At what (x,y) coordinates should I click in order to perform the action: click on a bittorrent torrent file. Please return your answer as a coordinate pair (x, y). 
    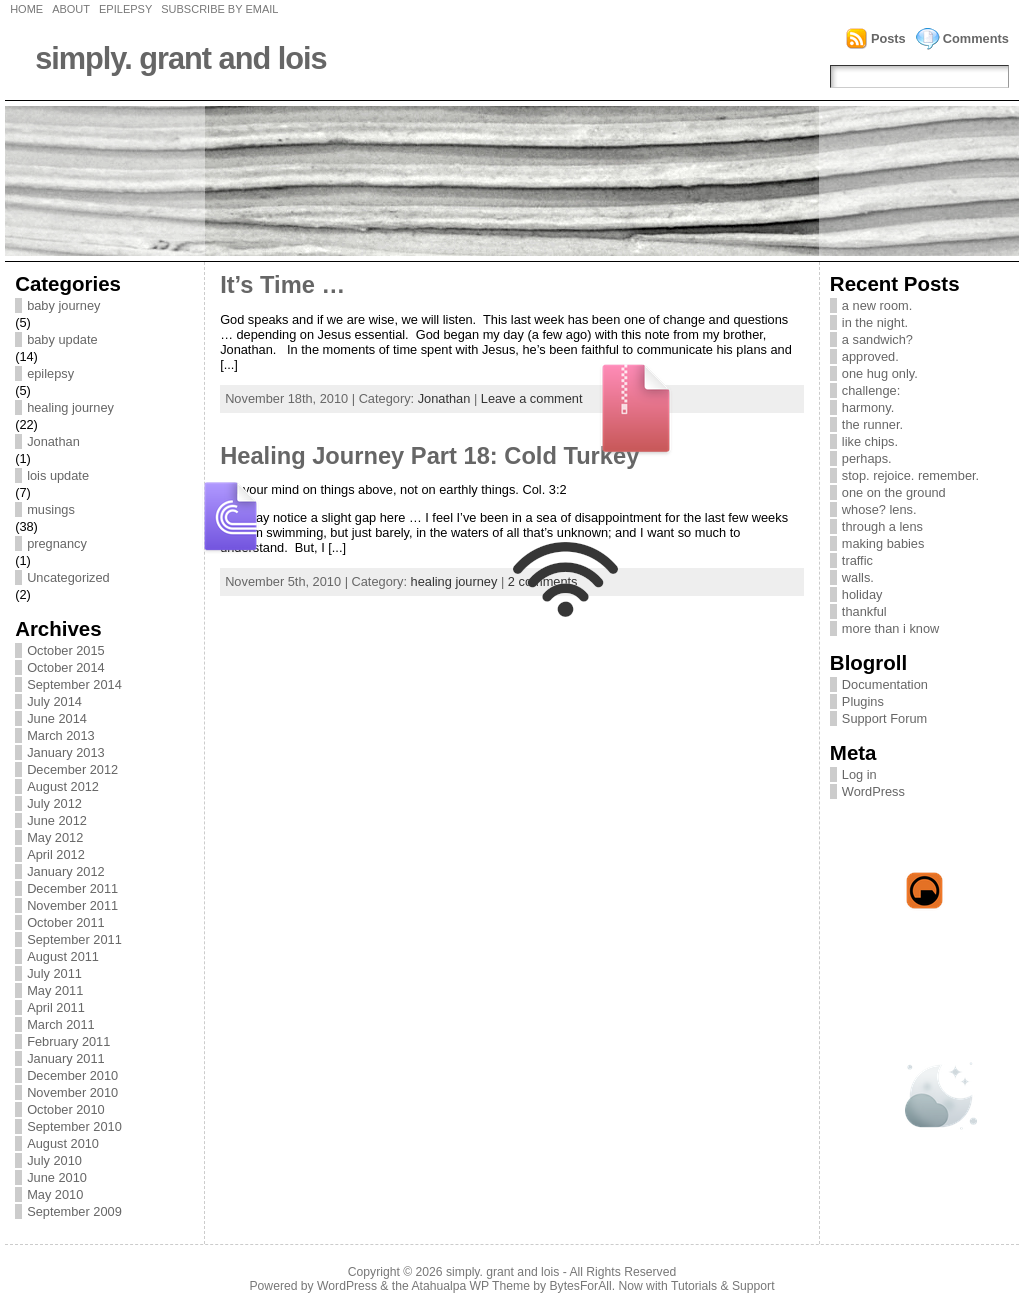
    Looking at the image, I should click on (230, 517).